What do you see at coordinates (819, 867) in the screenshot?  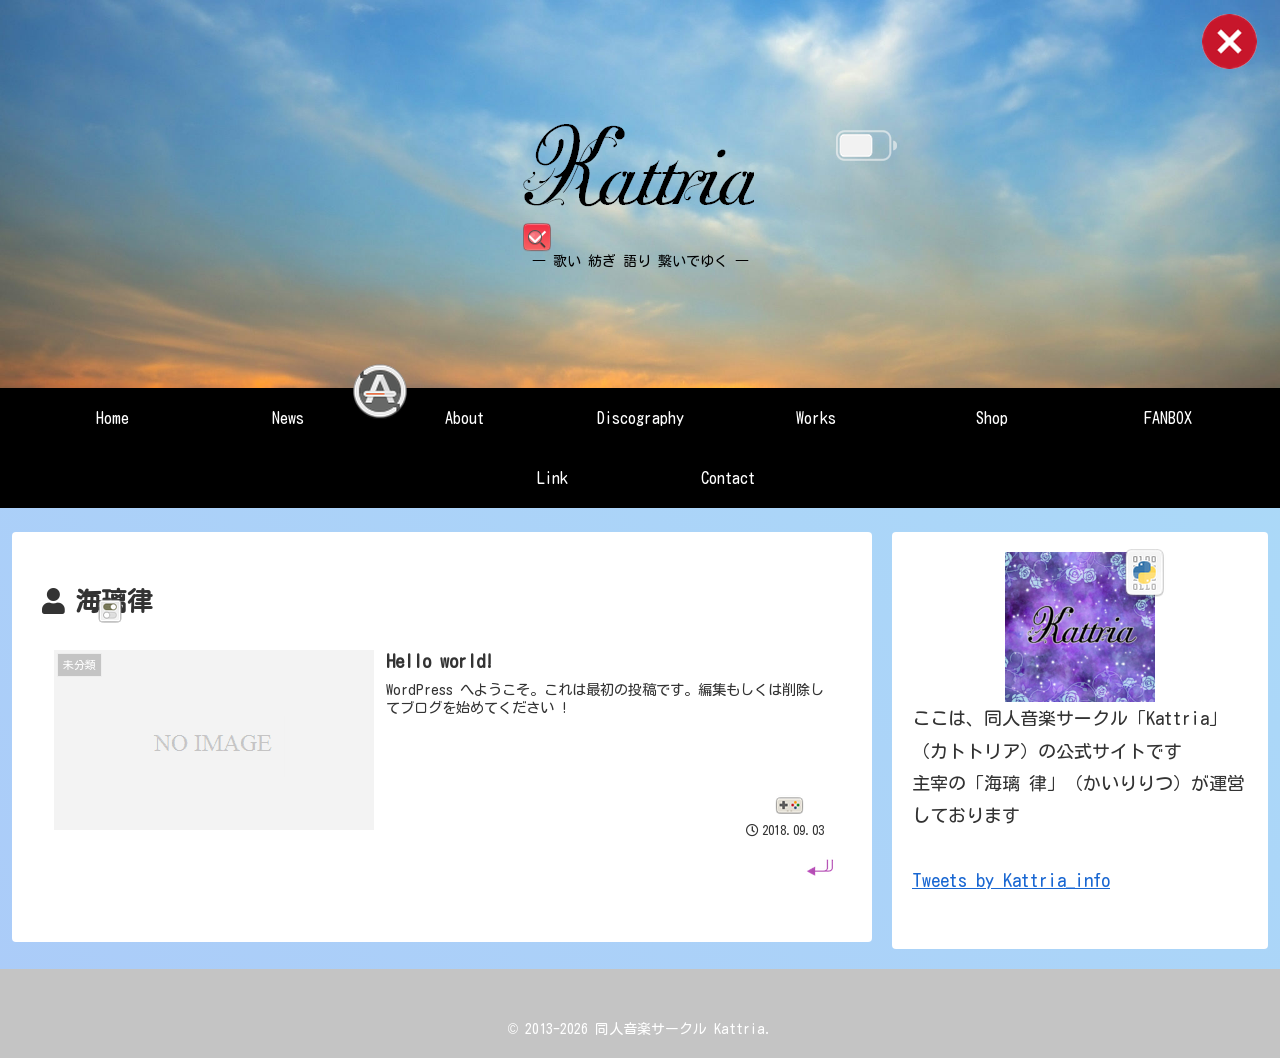 I see `reply to all recipients of an email` at bounding box center [819, 867].